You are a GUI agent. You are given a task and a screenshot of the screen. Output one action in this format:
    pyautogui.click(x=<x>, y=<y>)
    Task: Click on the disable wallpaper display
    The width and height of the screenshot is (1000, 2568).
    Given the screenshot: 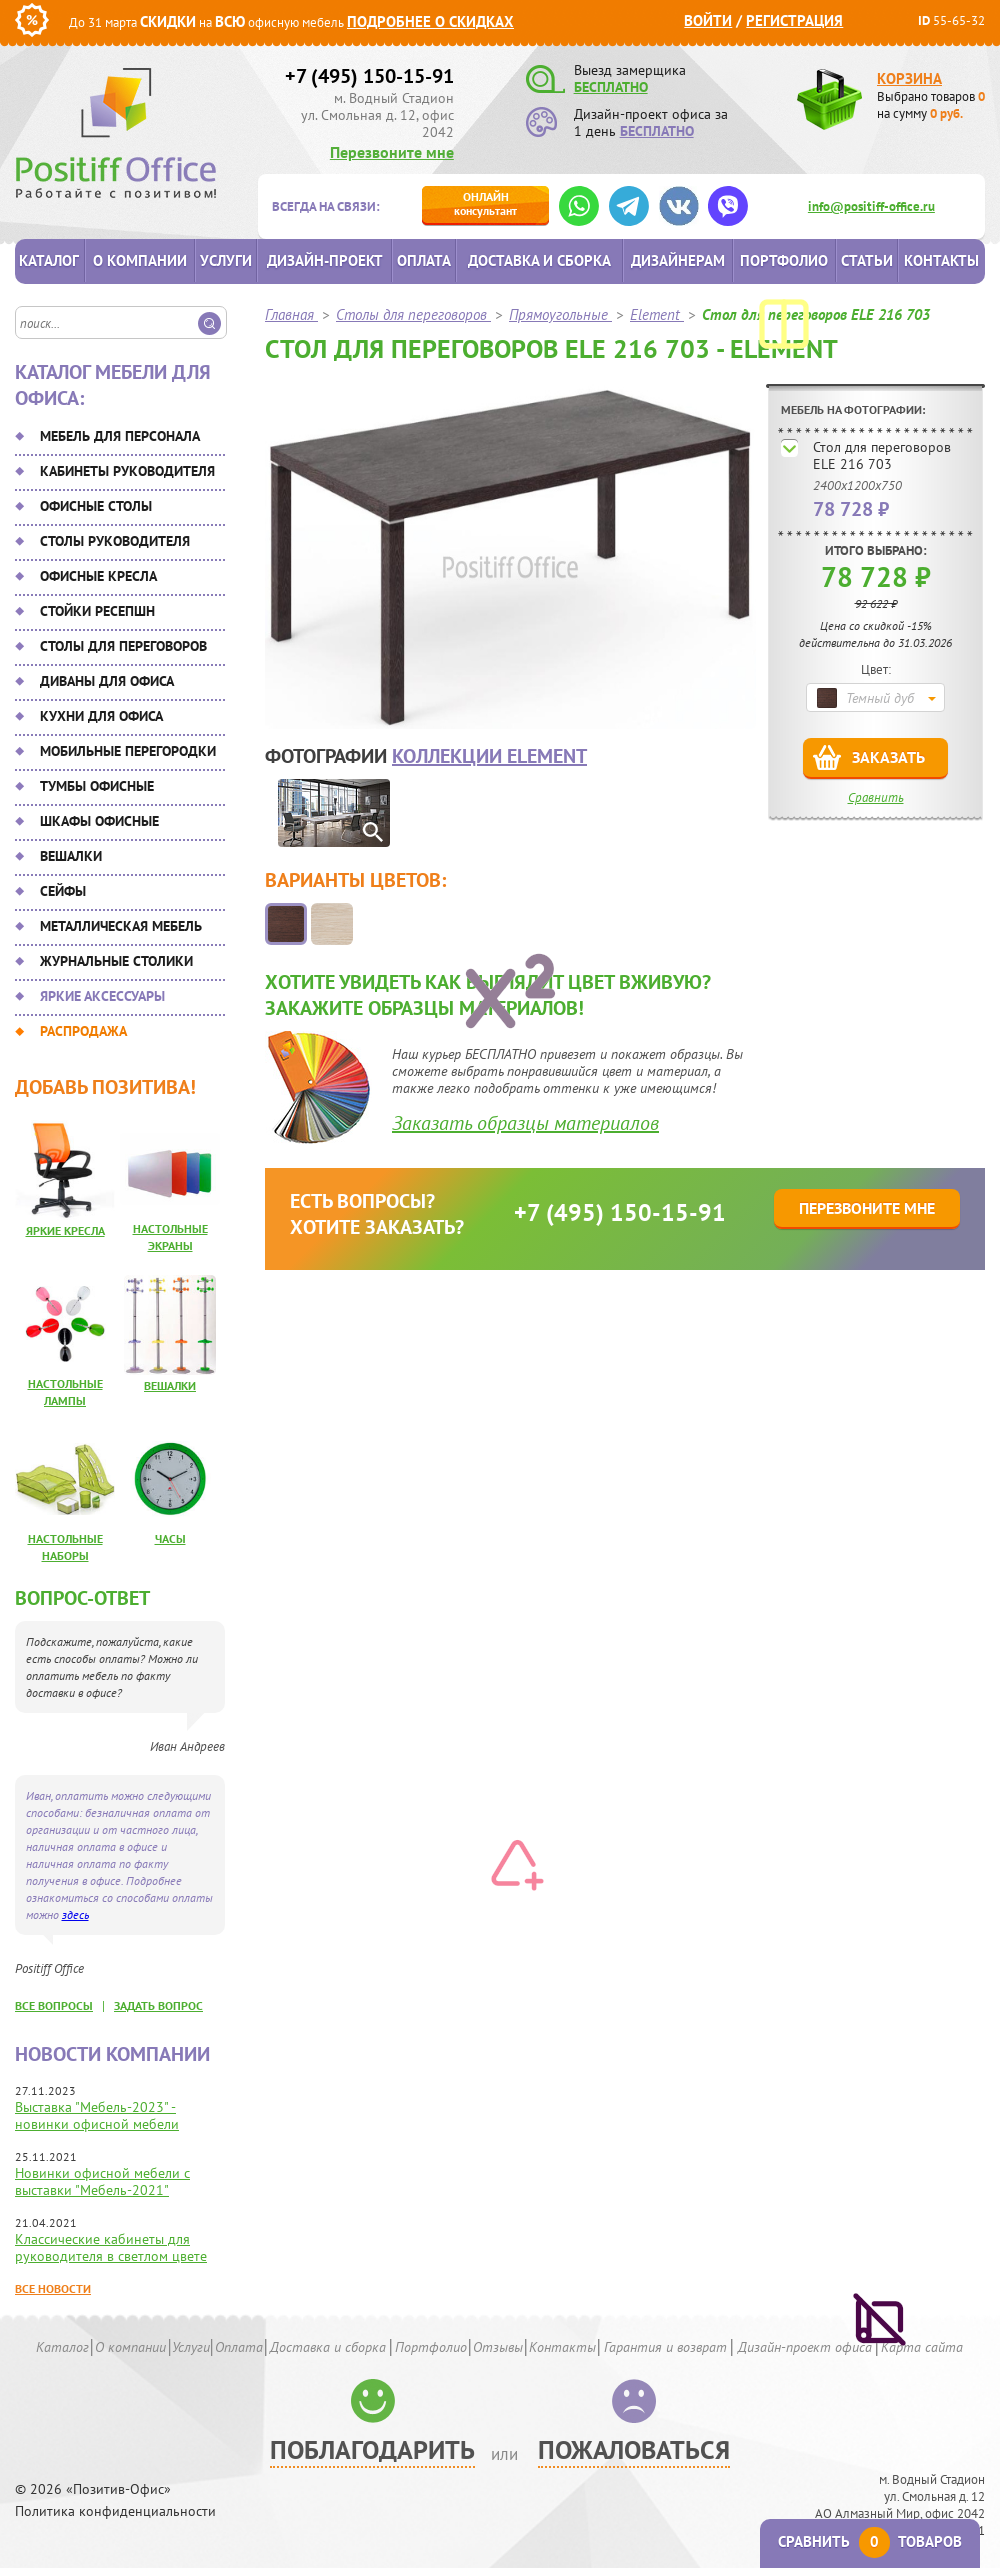 What is the action you would take?
    pyautogui.click(x=879, y=2319)
    